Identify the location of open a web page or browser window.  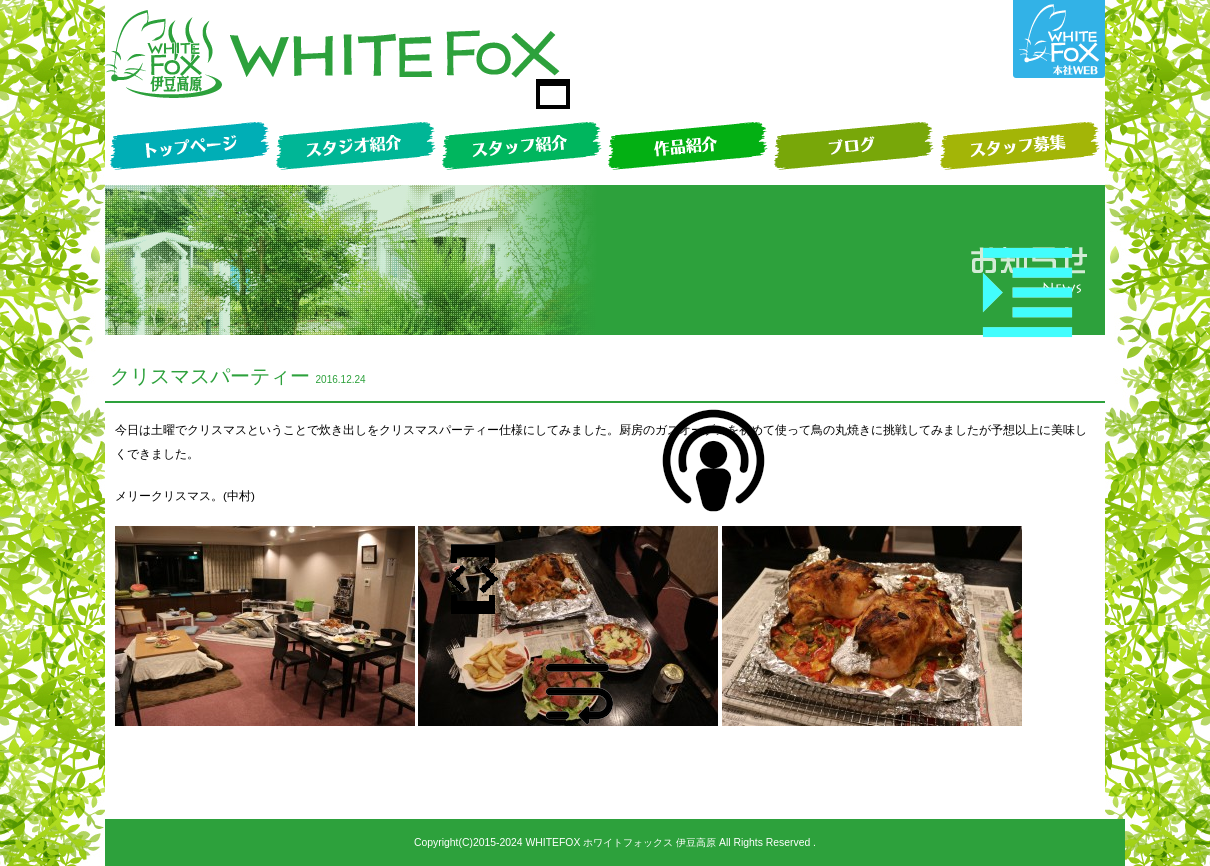
(553, 94).